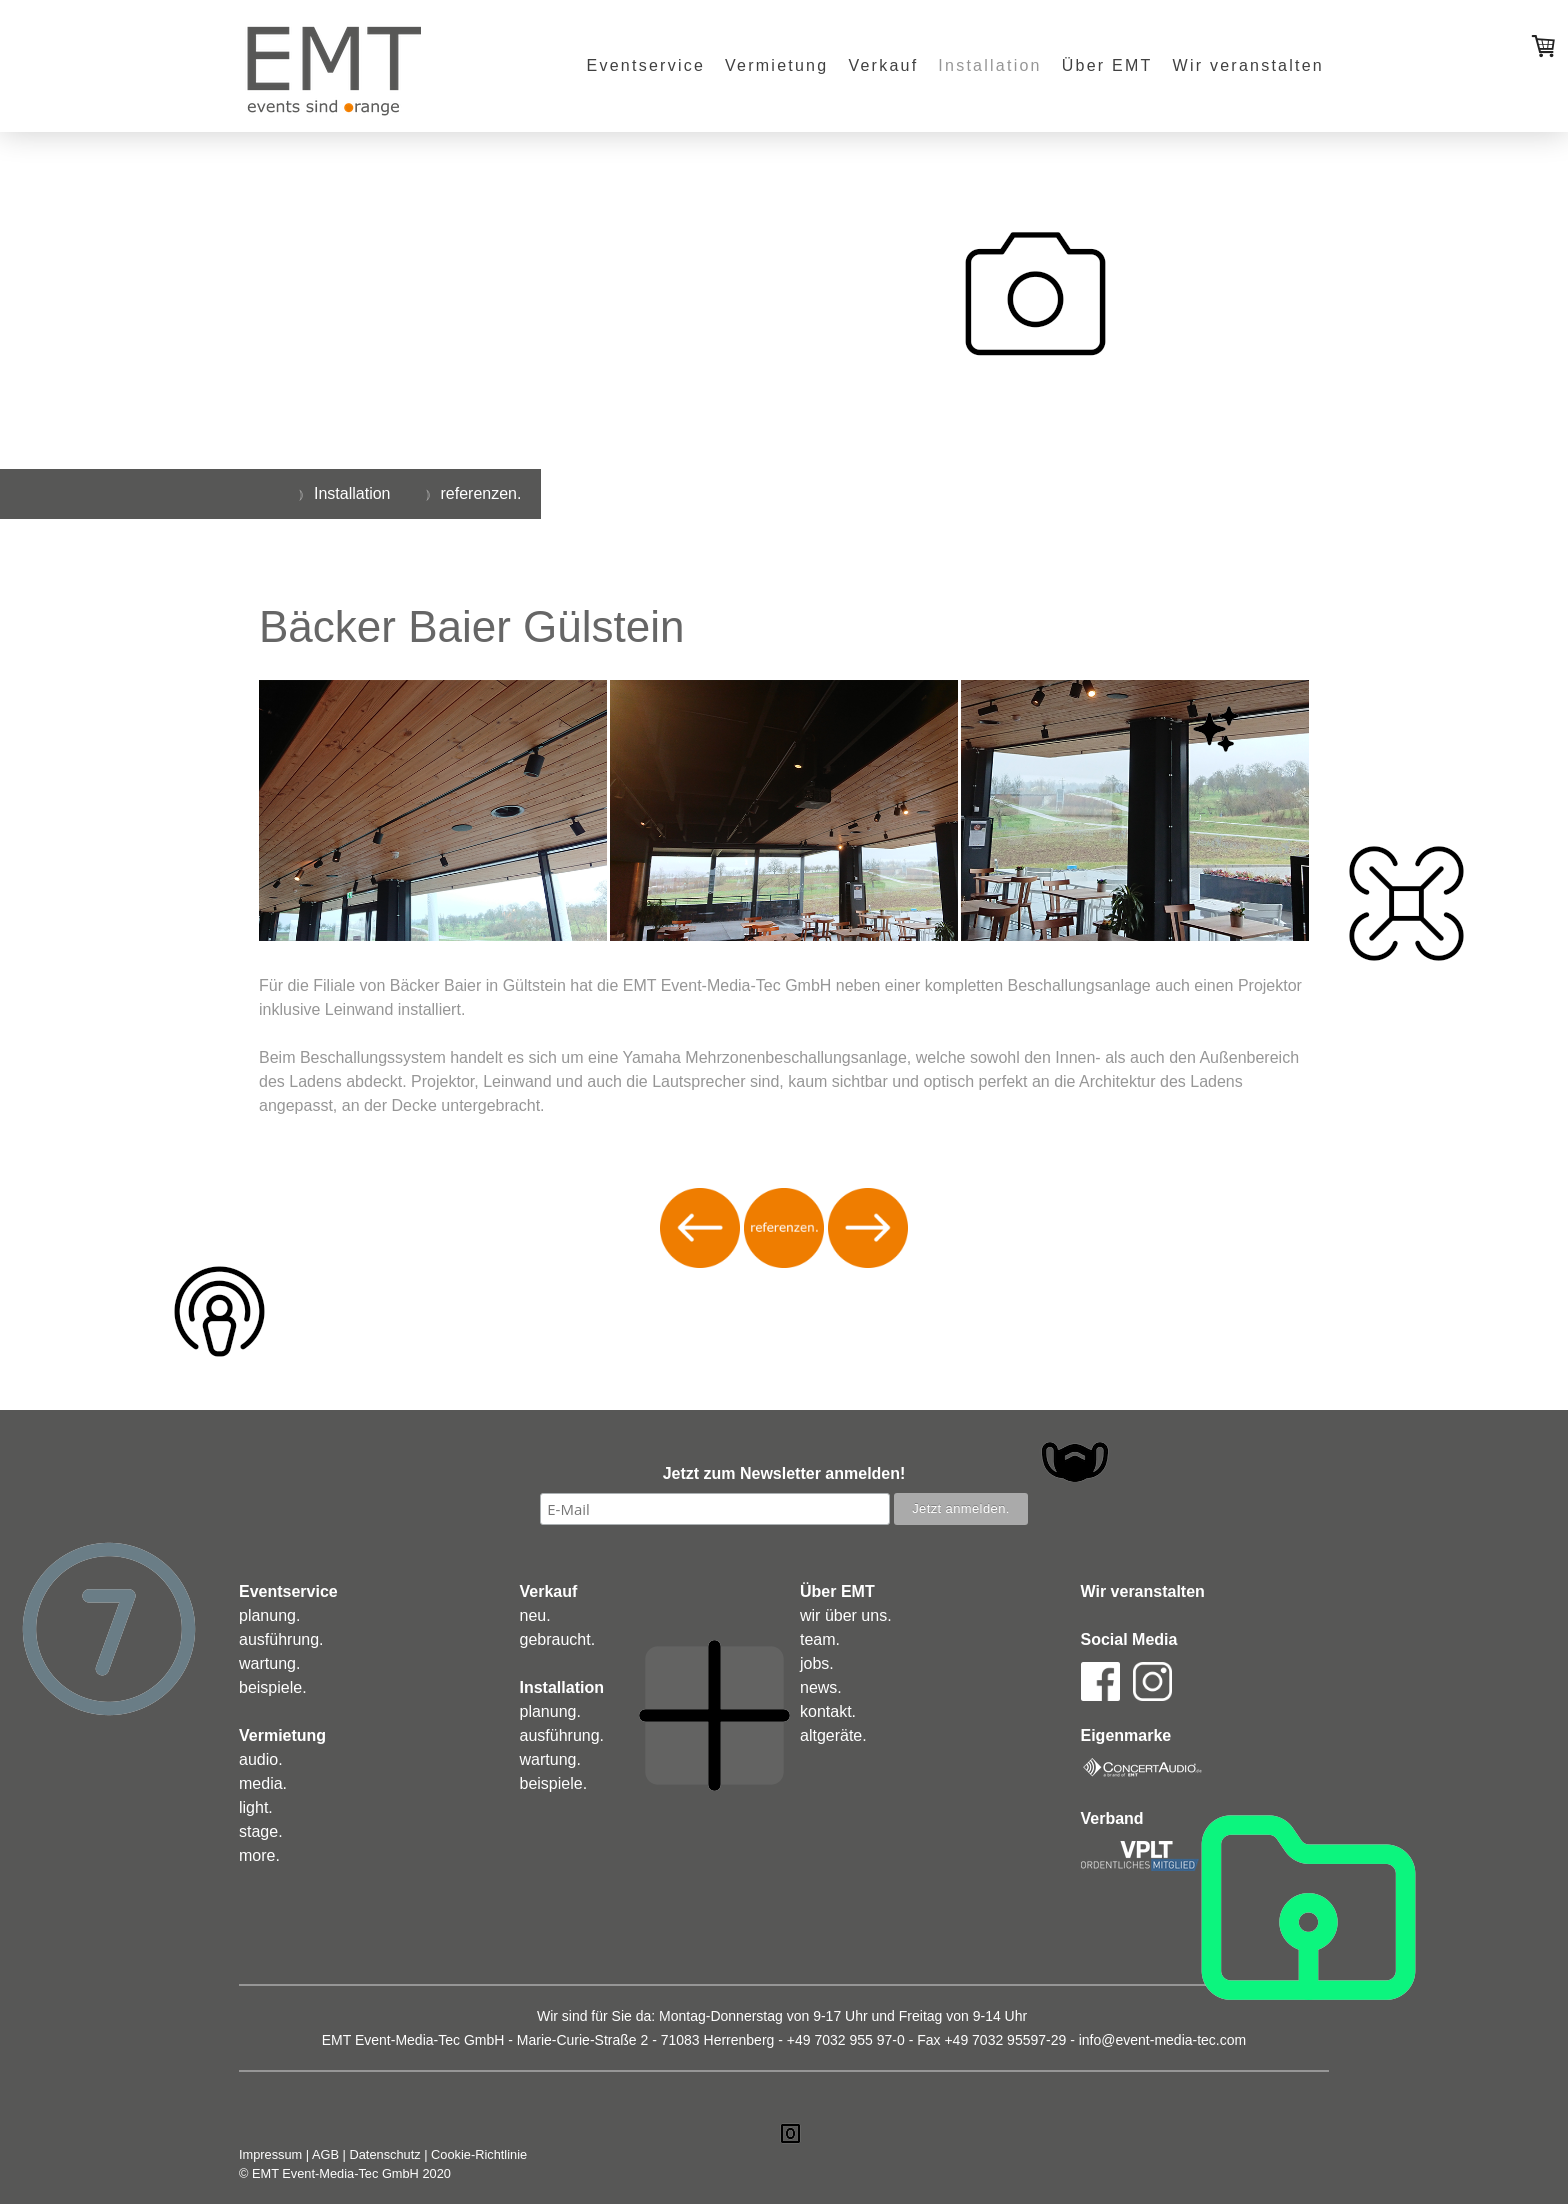  Describe the element at coordinates (714, 1715) in the screenshot. I see `add a new item` at that location.